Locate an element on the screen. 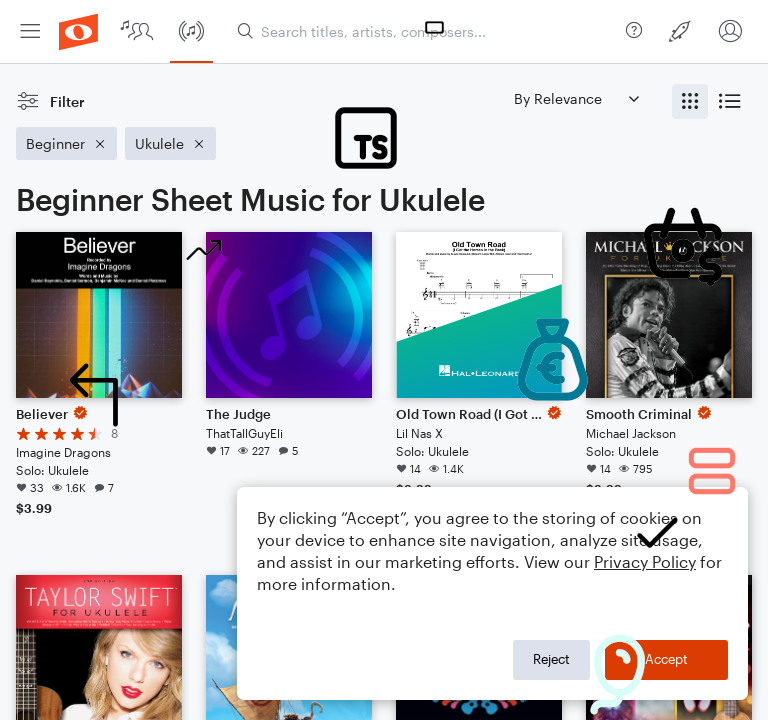  view trending or popular content is located at coordinates (204, 250).